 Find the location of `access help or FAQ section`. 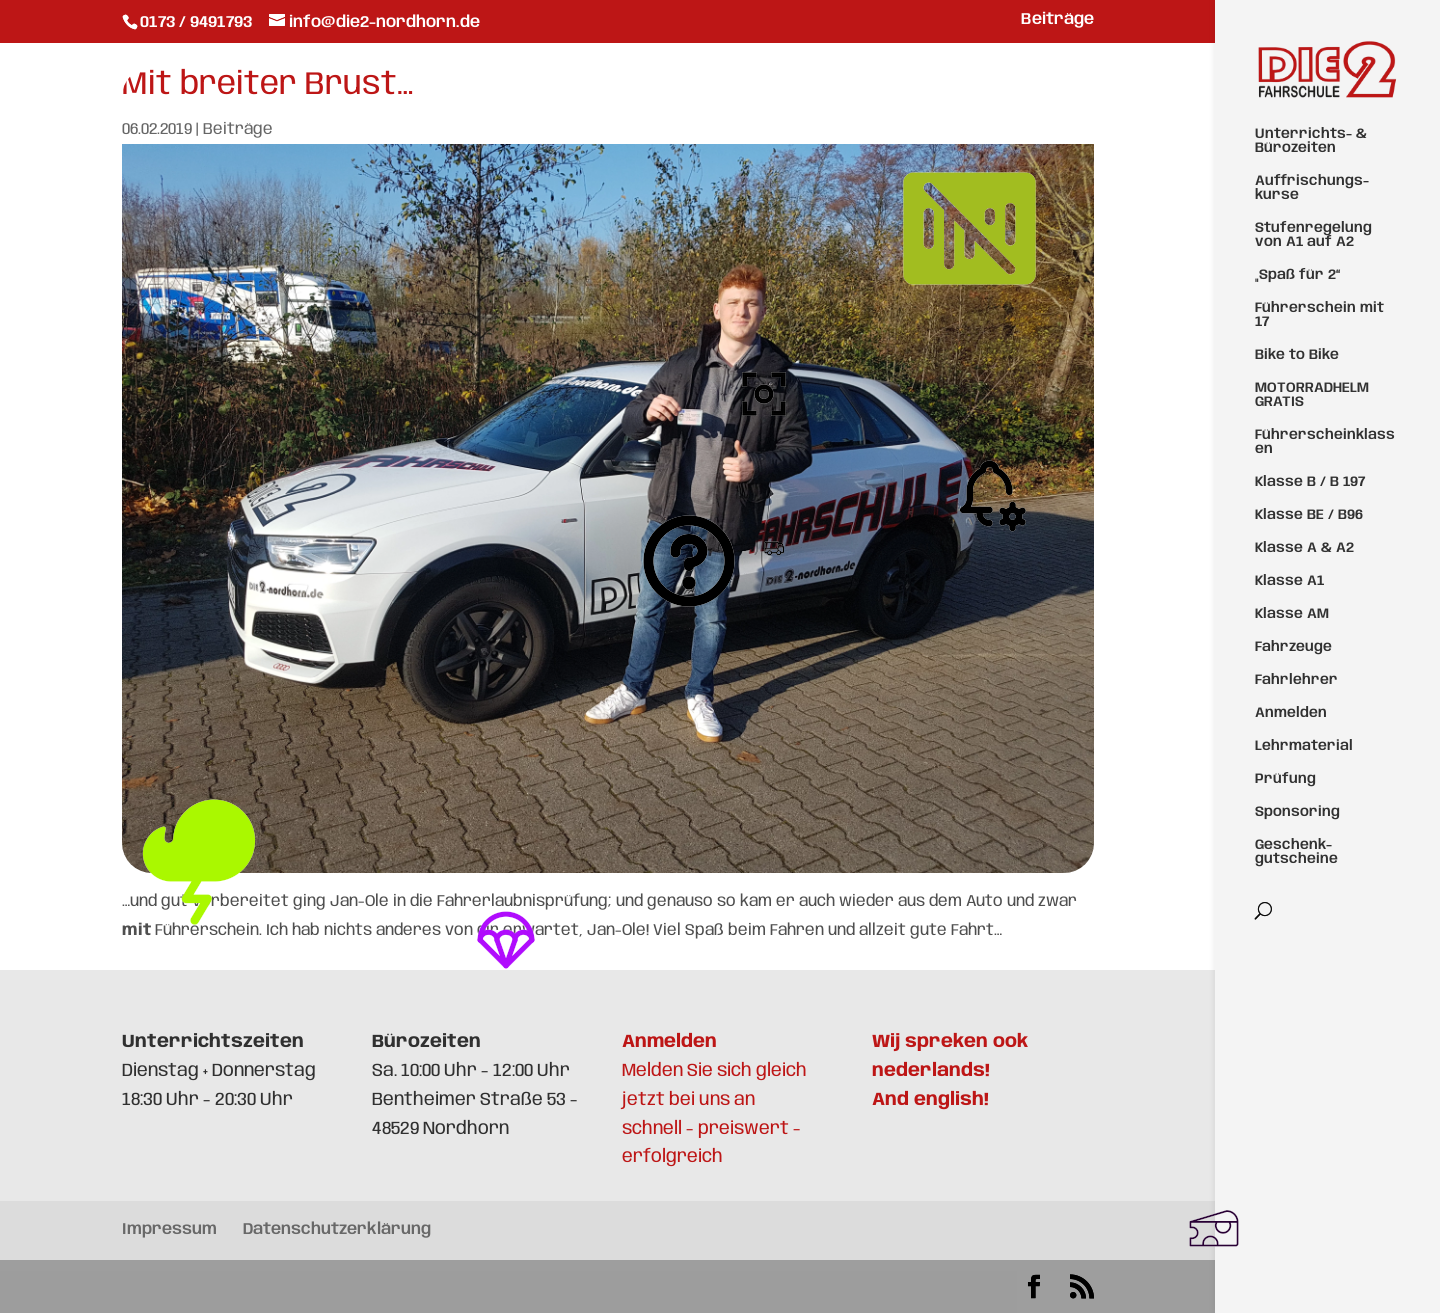

access help or FAQ section is located at coordinates (689, 561).